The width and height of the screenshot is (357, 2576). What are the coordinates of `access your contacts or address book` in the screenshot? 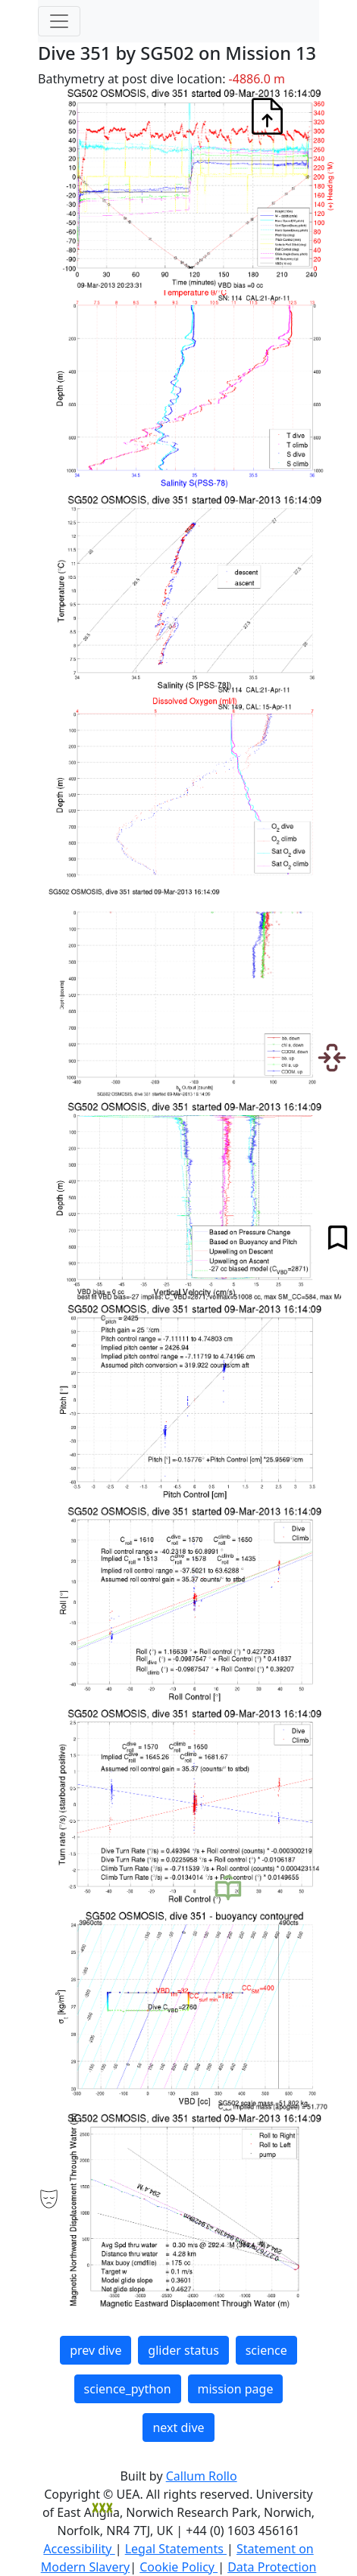 It's located at (228, 1887).